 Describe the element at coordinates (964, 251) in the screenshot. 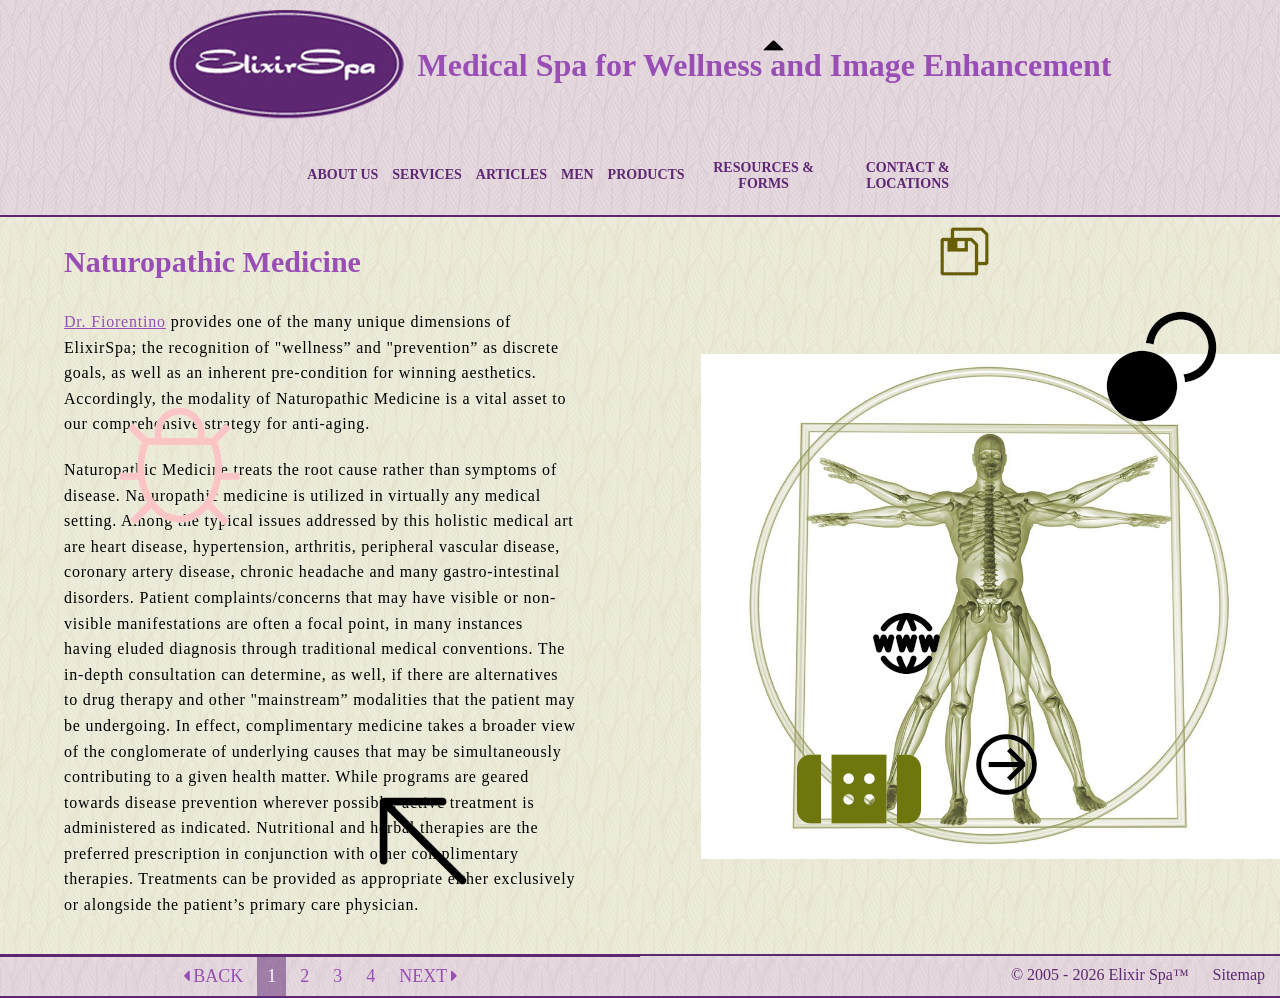

I see `save all open files at once` at that location.